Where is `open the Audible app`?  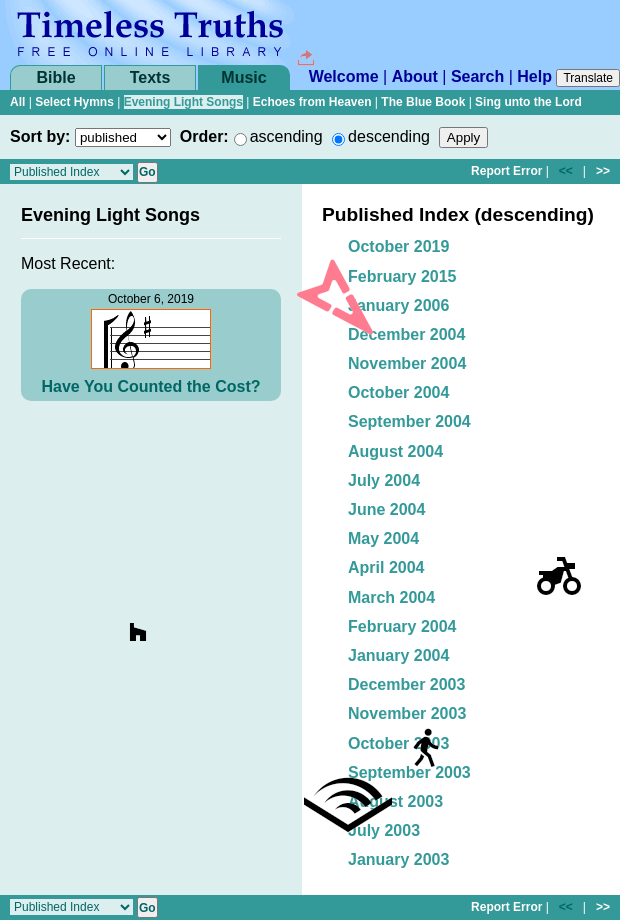 open the Audible app is located at coordinates (348, 805).